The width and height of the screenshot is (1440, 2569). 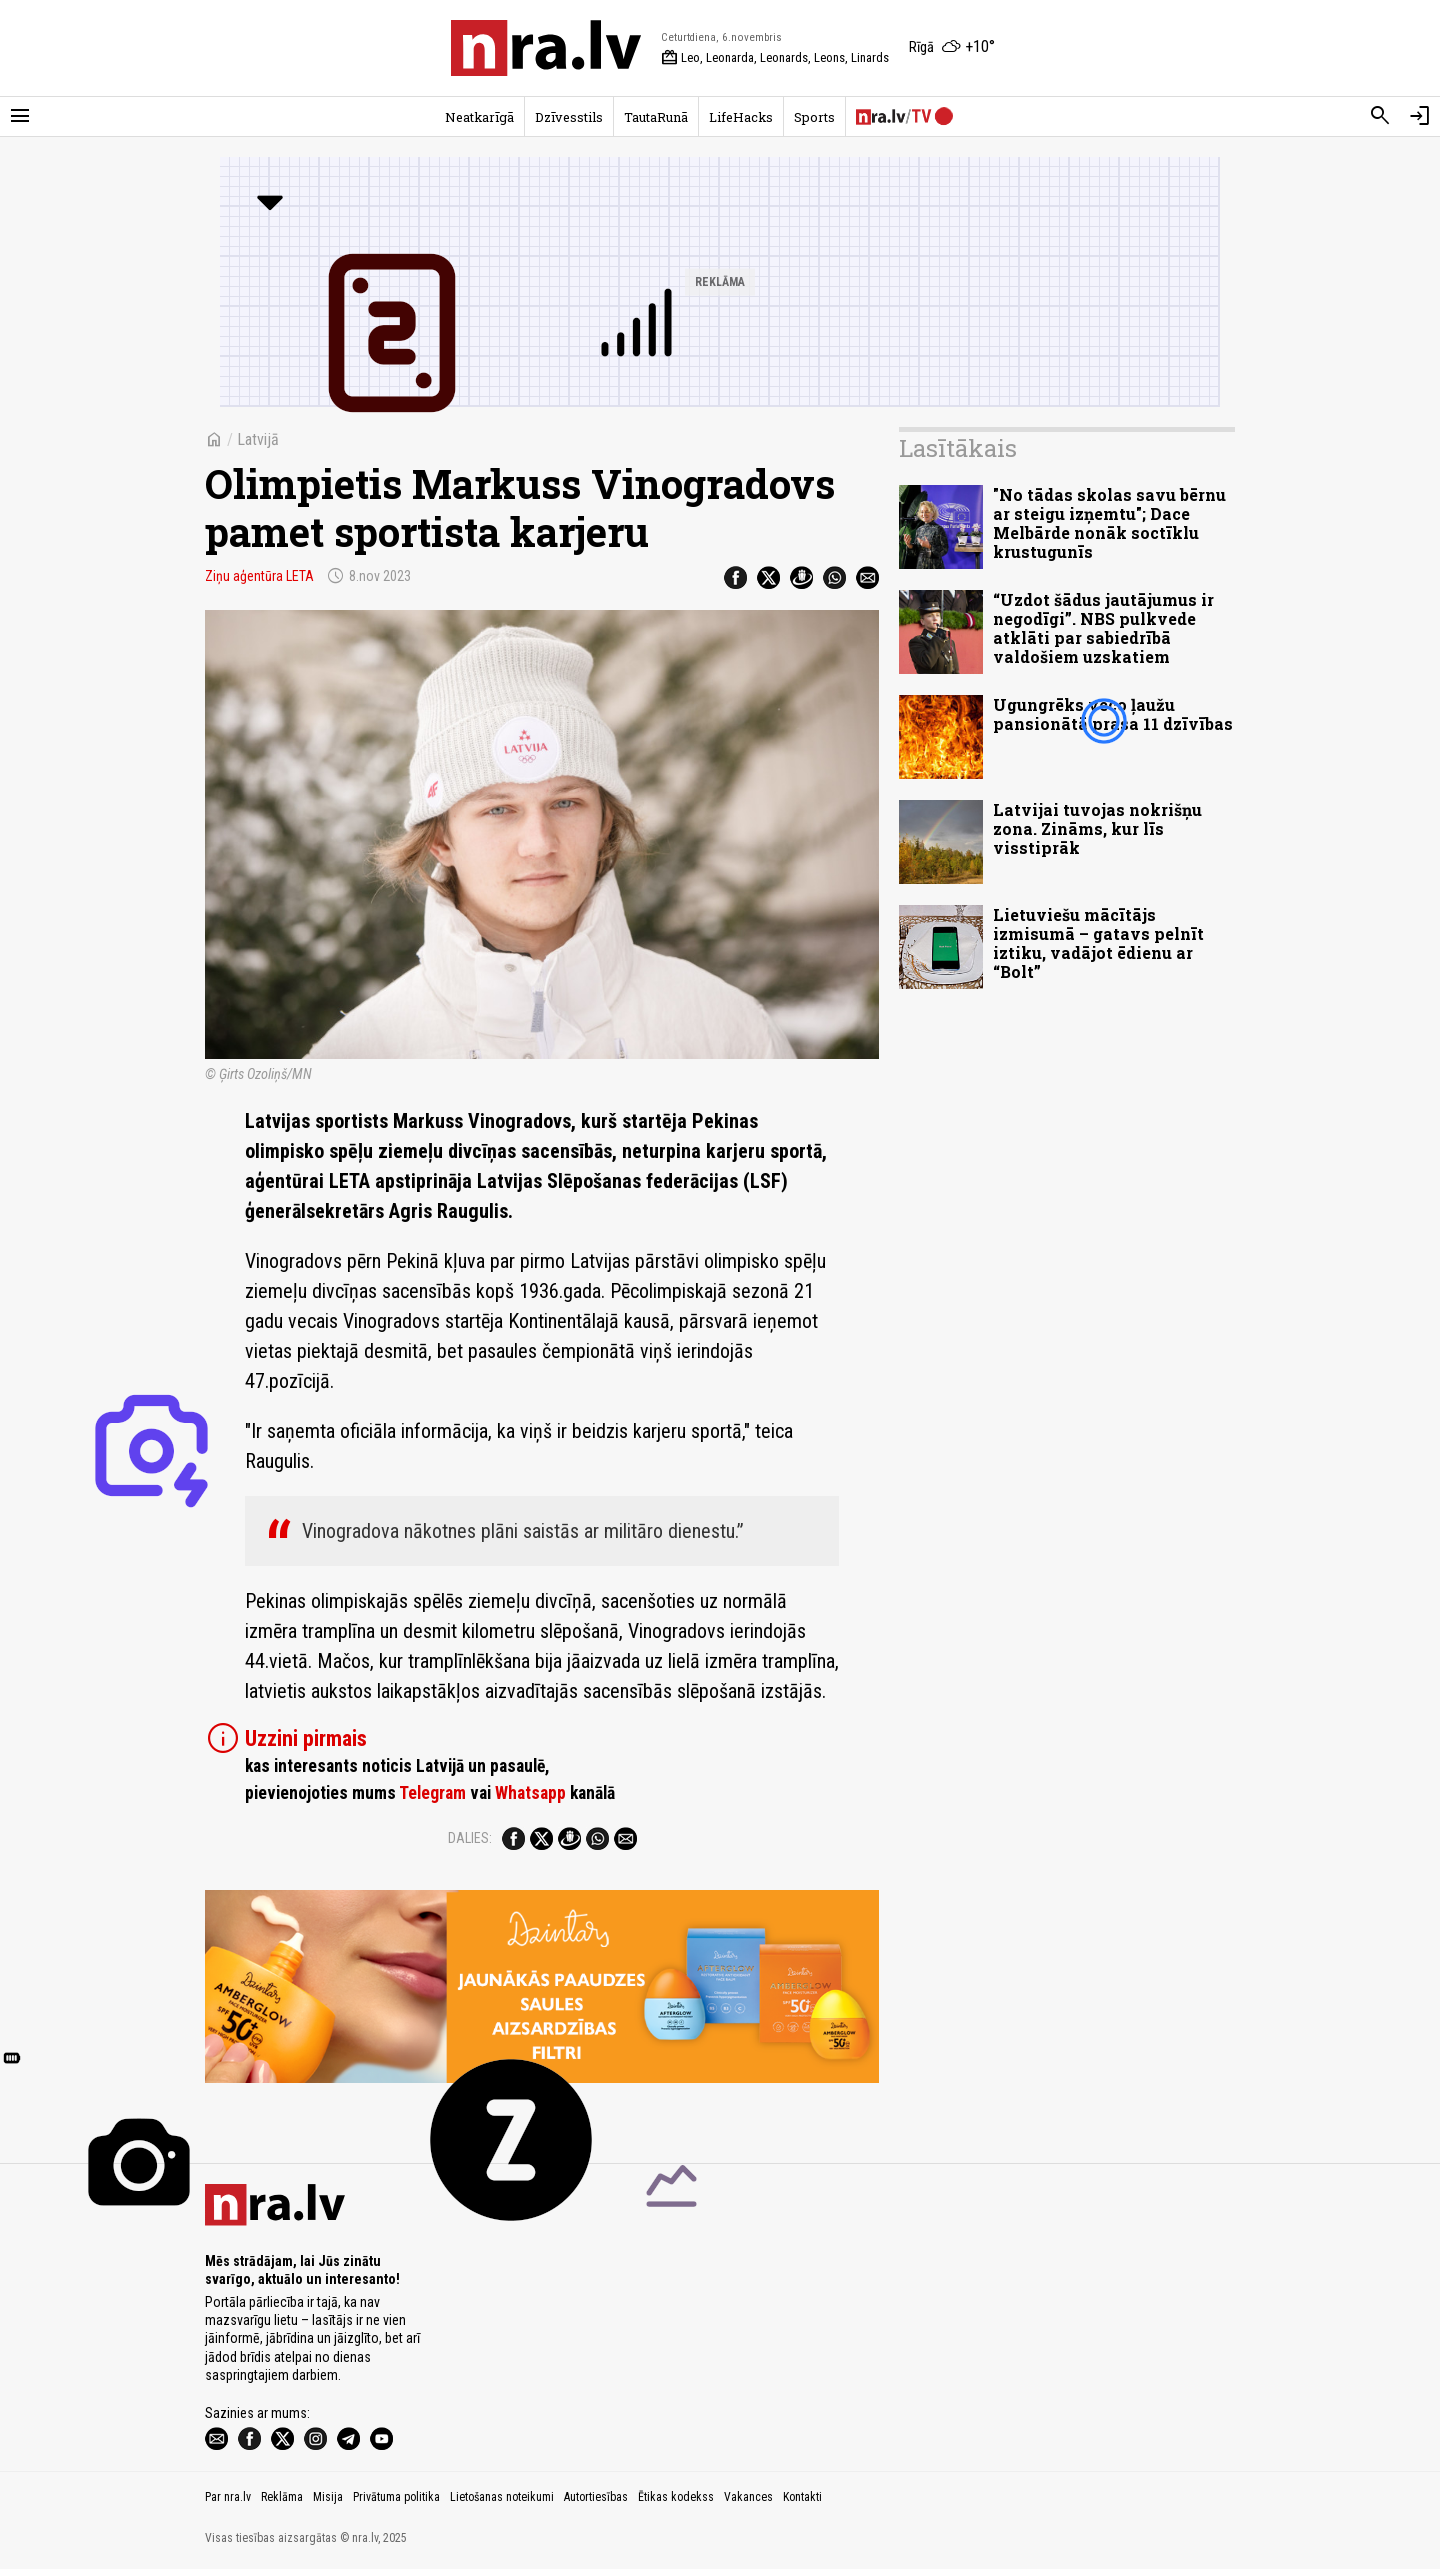 What do you see at coordinates (511, 2140) in the screenshot?
I see `indicates a "Z" category or alphabetical section` at bounding box center [511, 2140].